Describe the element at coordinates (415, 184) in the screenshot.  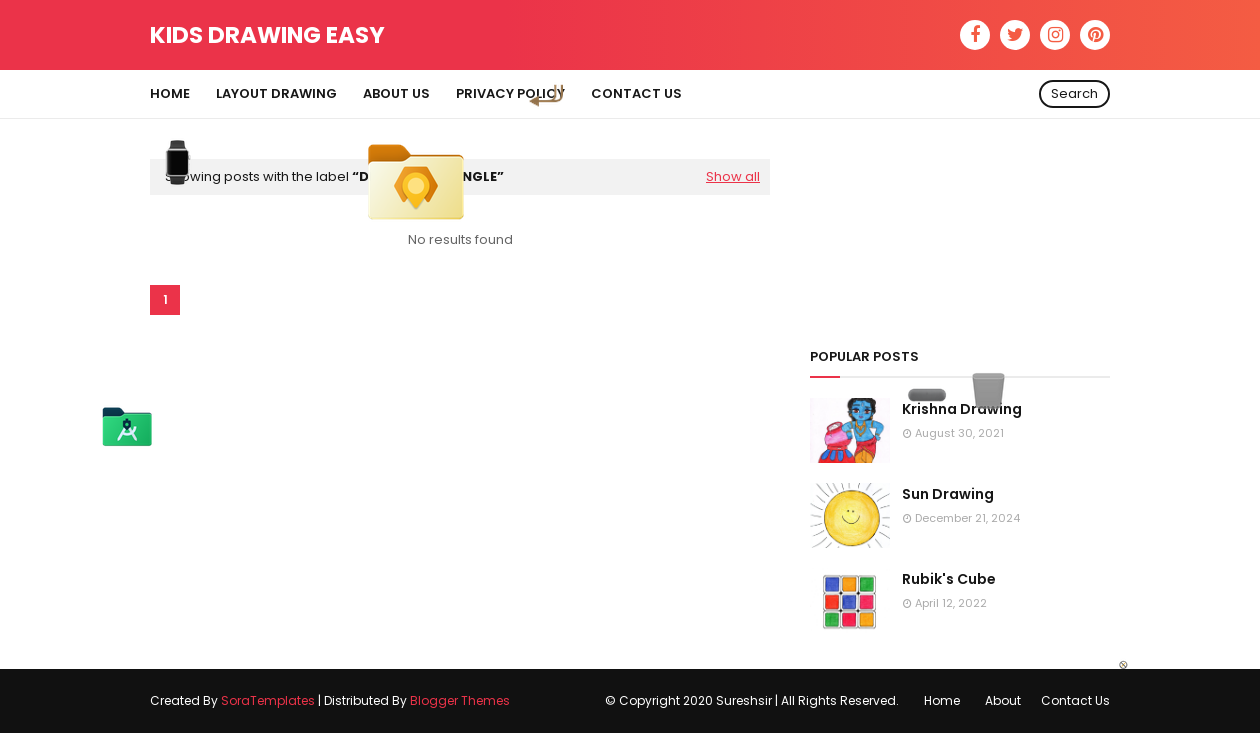
I see `open microsoft dynamics 365 field service folder` at that location.